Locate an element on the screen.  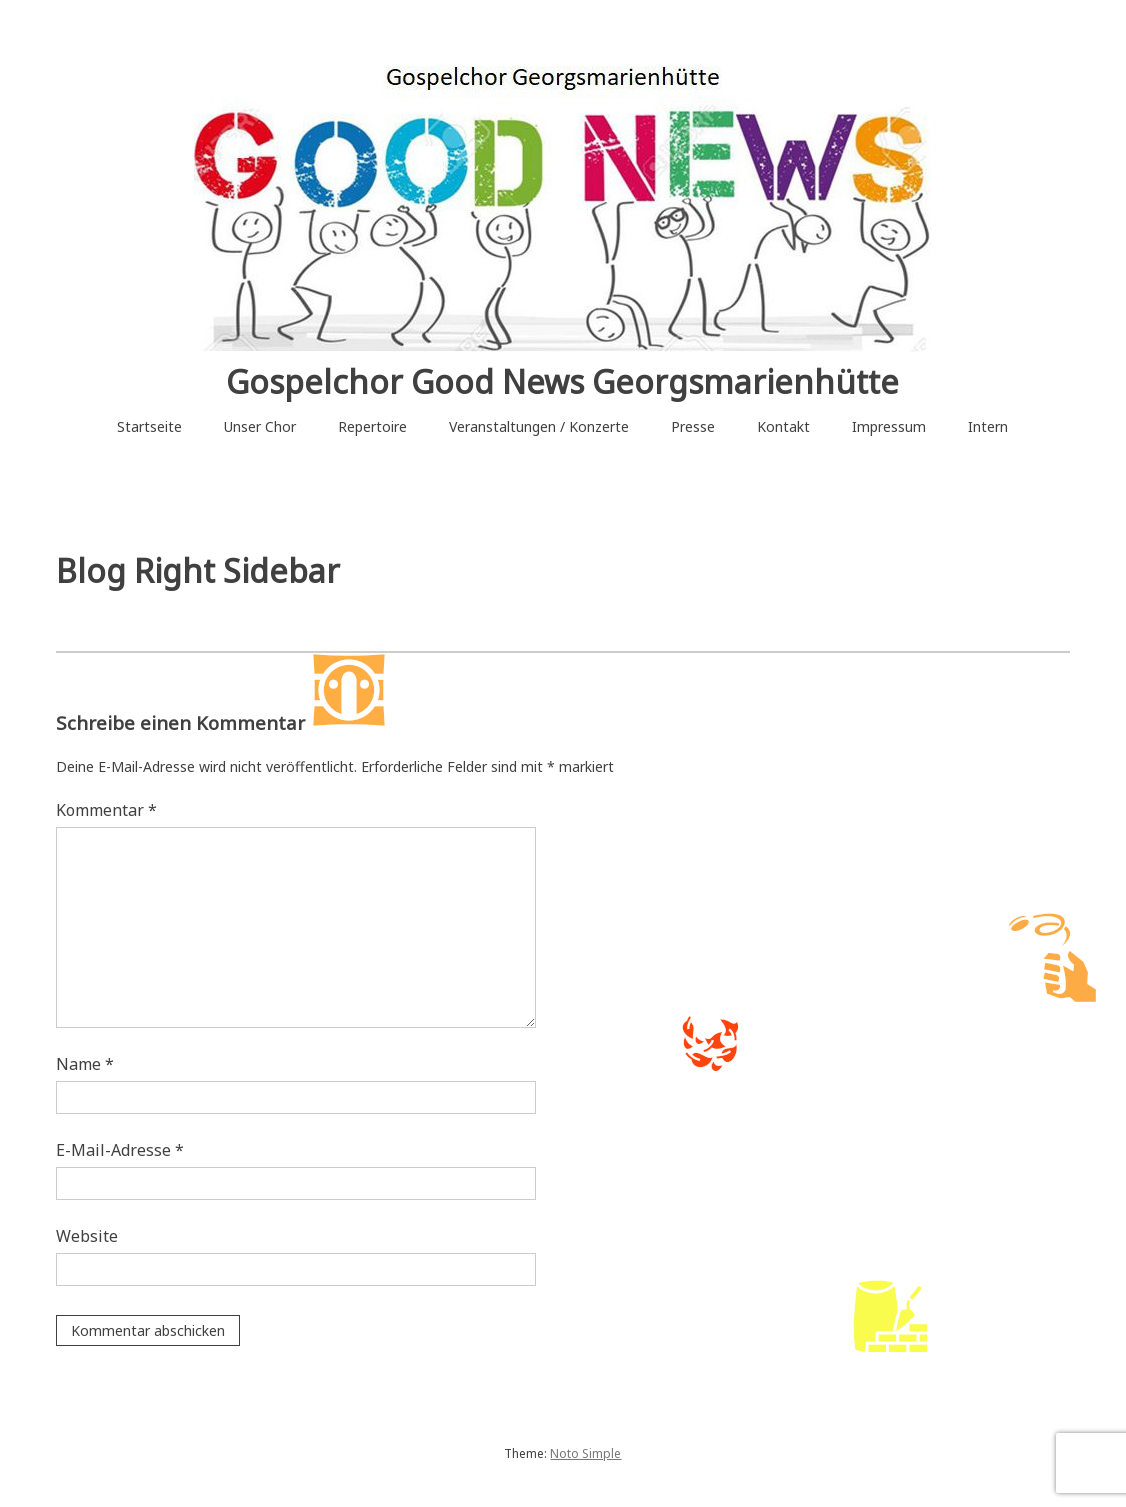
select player avatar or character is located at coordinates (349, 690).